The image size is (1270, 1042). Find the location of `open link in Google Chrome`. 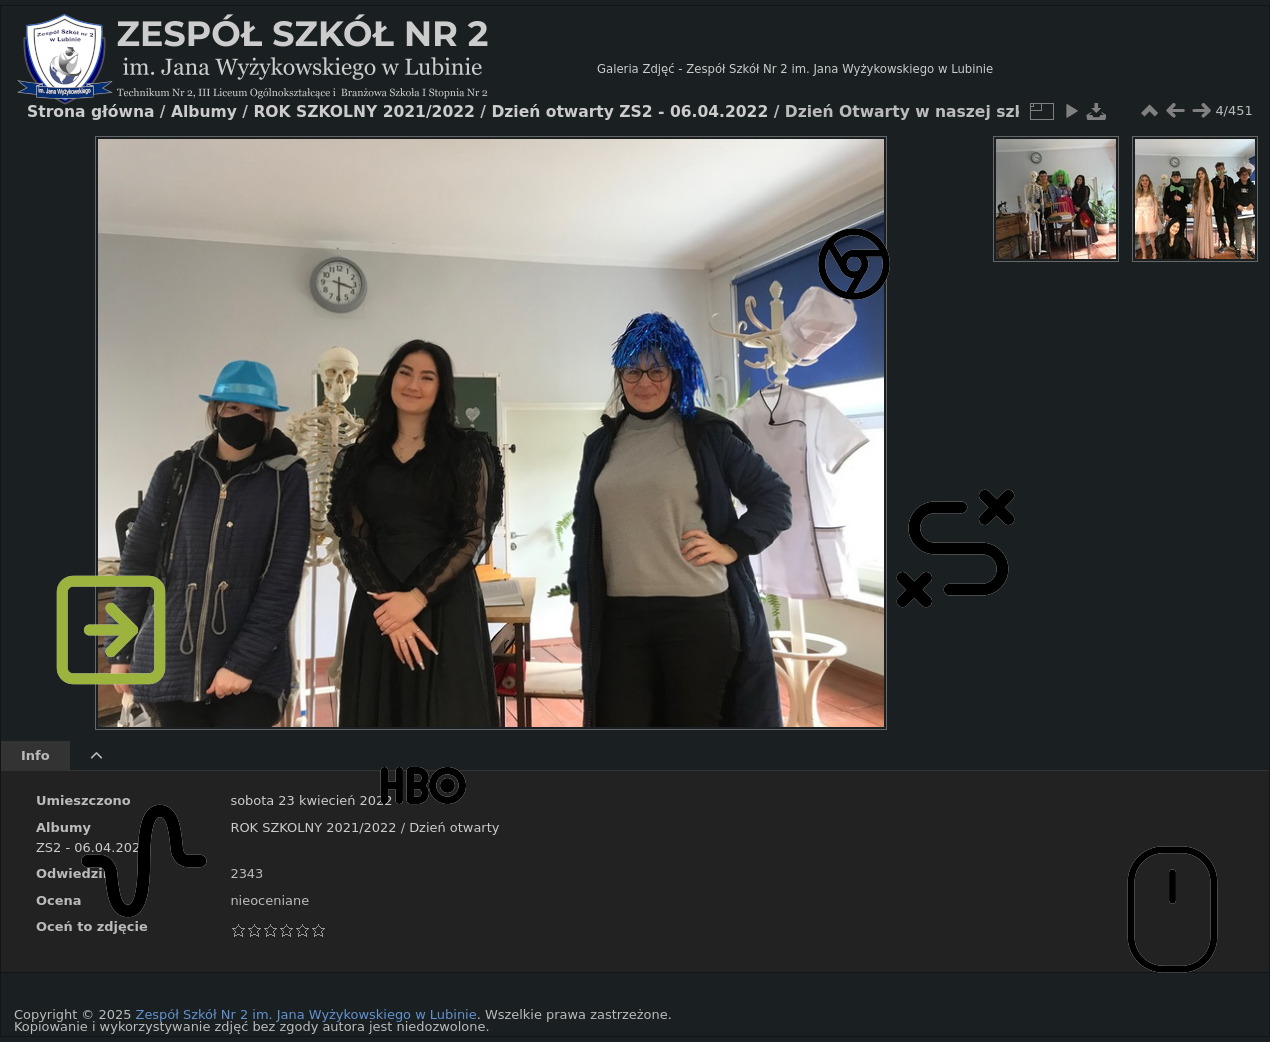

open link in Google Chrome is located at coordinates (854, 264).